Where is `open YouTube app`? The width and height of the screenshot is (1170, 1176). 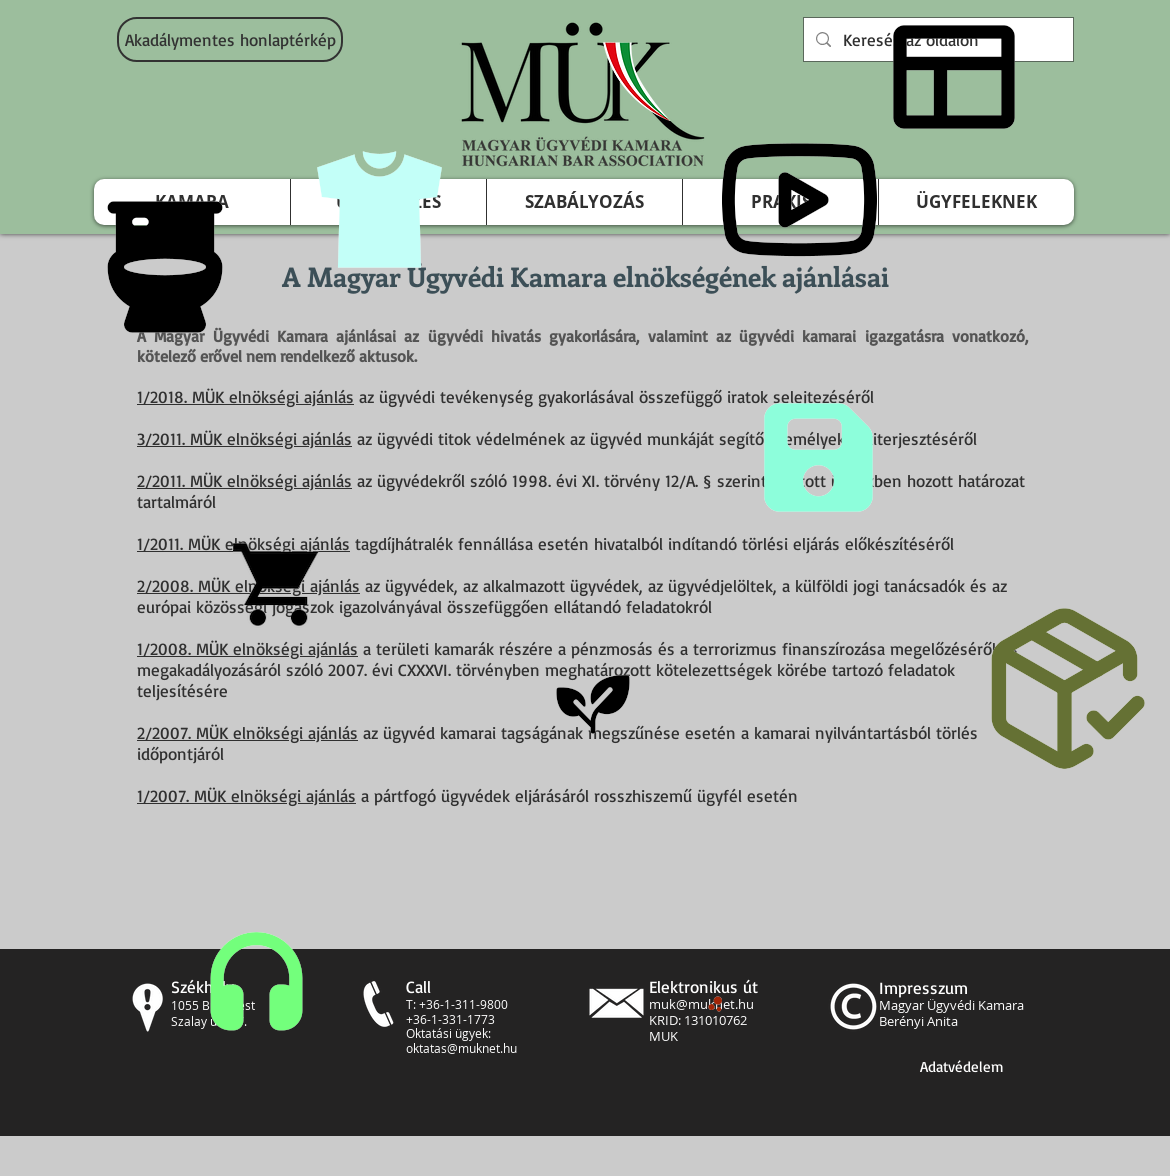
open YouTube app is located at coordinates (799, 201).